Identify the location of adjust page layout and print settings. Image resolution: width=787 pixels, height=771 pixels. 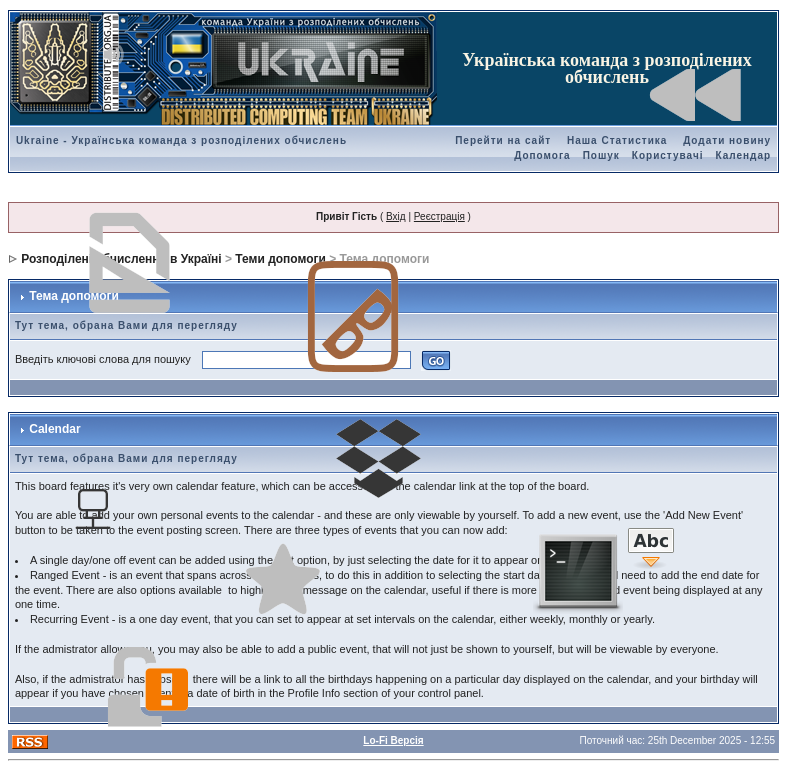
(129, 259).